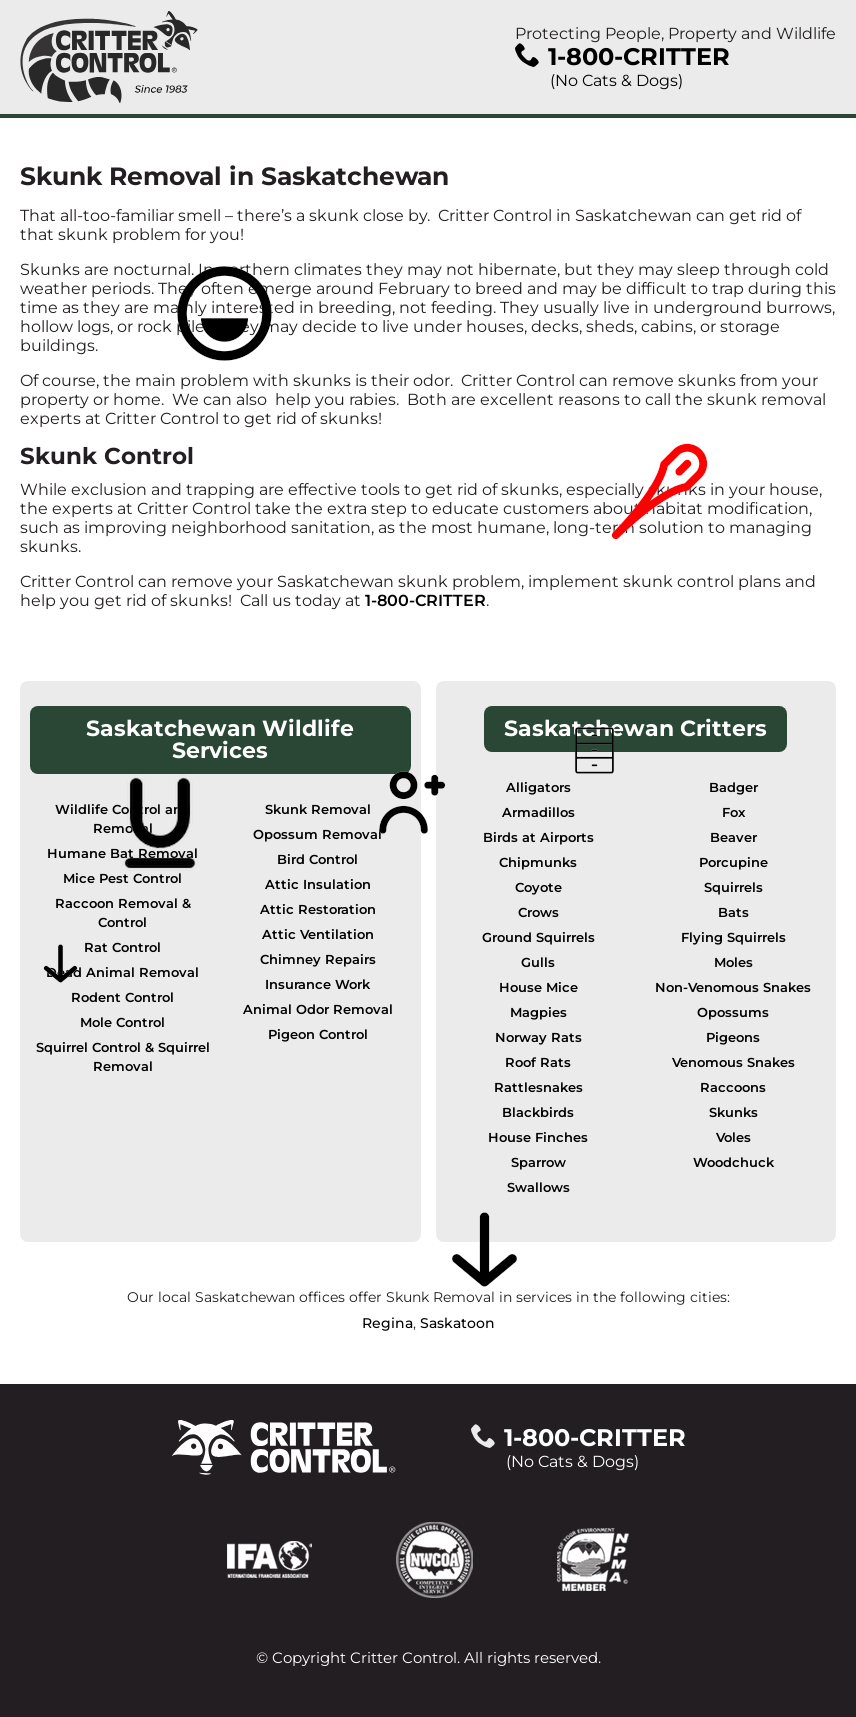  Describe the element at coordinates (60, 963) in the screenshot. I see `download a file or content` at that location.